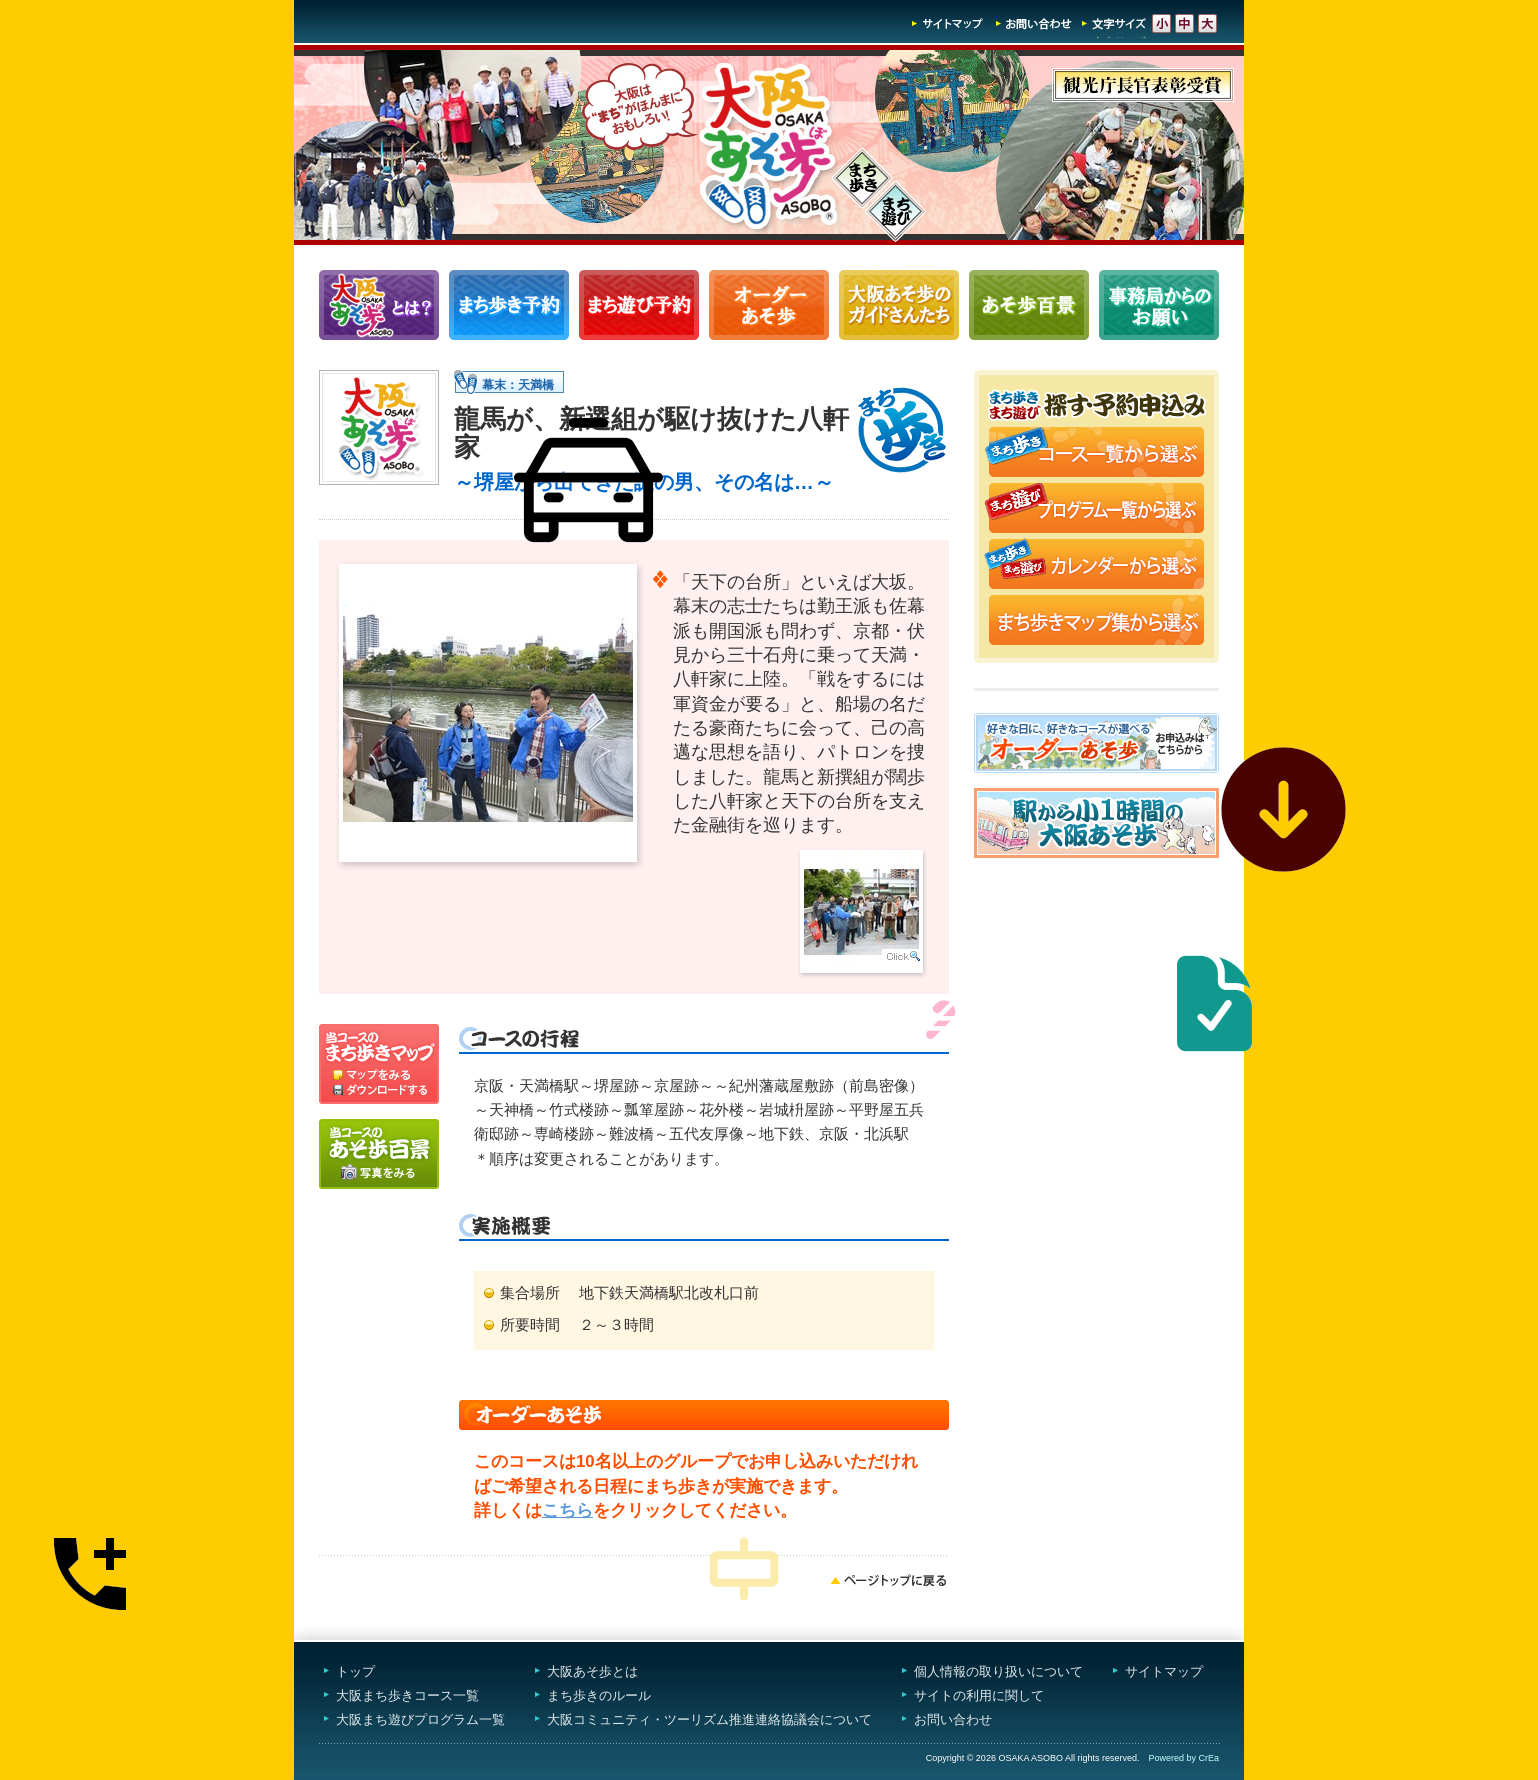 Image resolution: width=1538 pixels, height=1780 pixels. Describe the element at coordinates (90, 1574) in the screenshot. I see `add a new contact to your phone` at that location.